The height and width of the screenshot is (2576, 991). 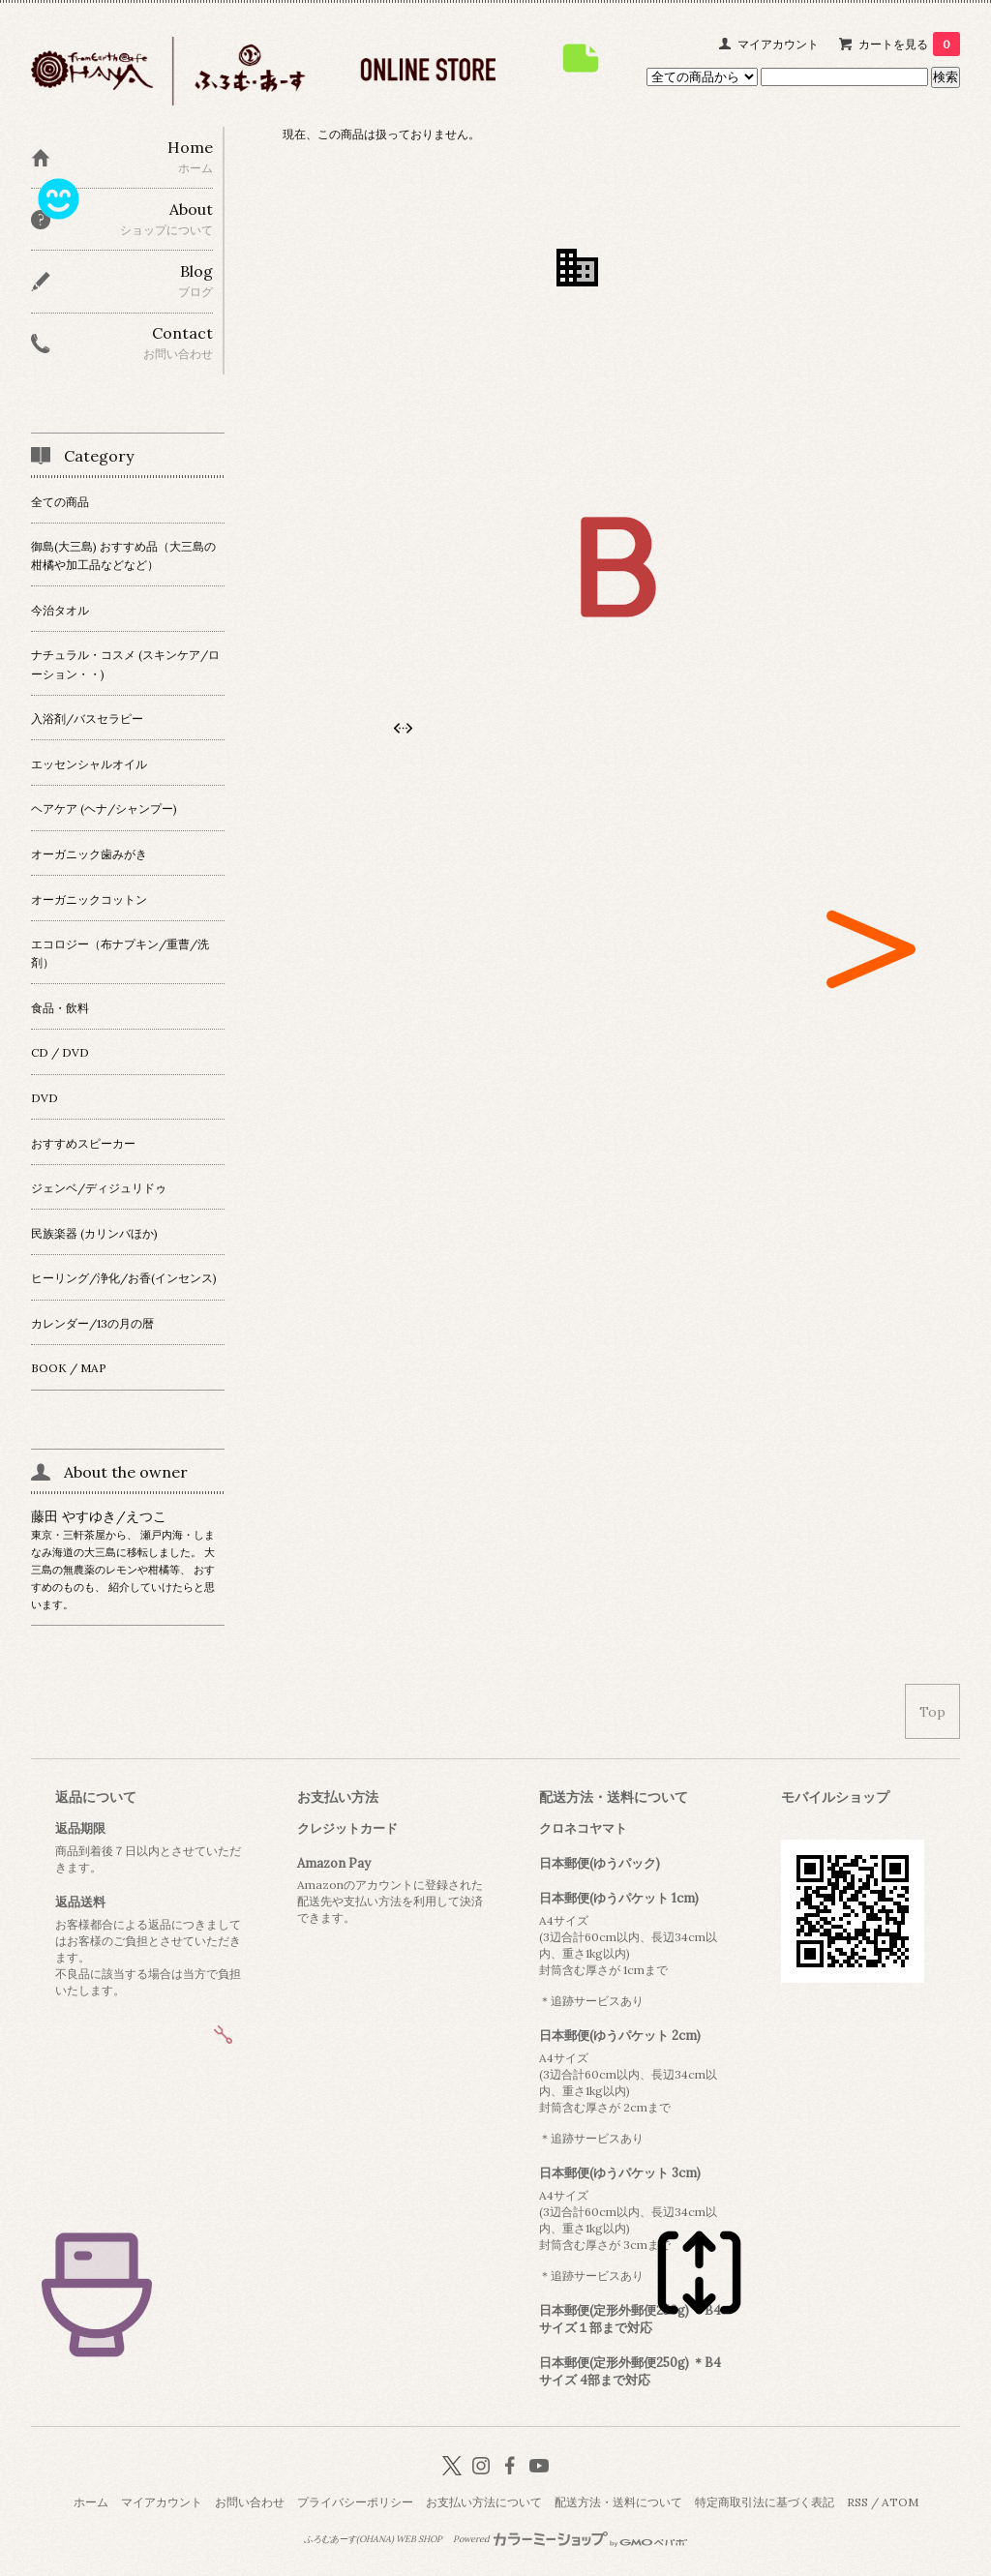 I want to click on switch to tall or portrait viewport mode, so click(x=699, y=2272).